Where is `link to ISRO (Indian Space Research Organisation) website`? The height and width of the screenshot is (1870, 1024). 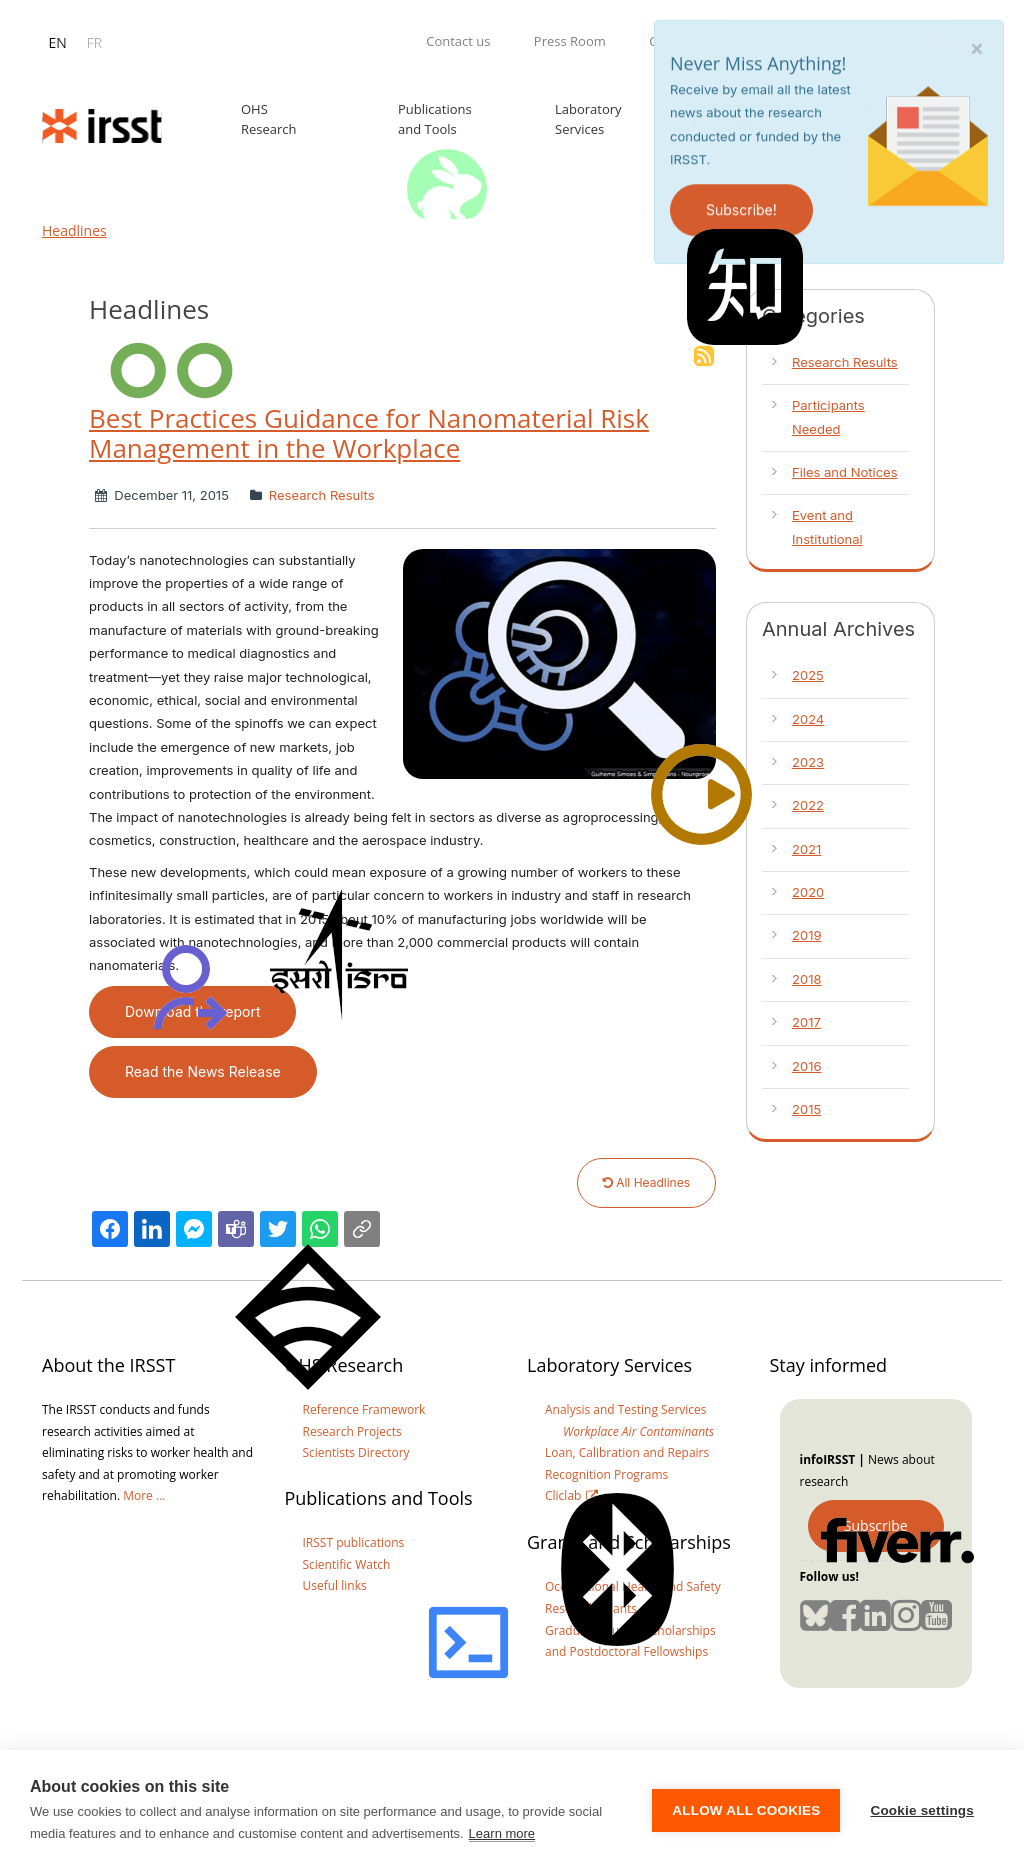
link to ISRO (Indian Space Research Organisation) website is located at coordinates (339, 955).